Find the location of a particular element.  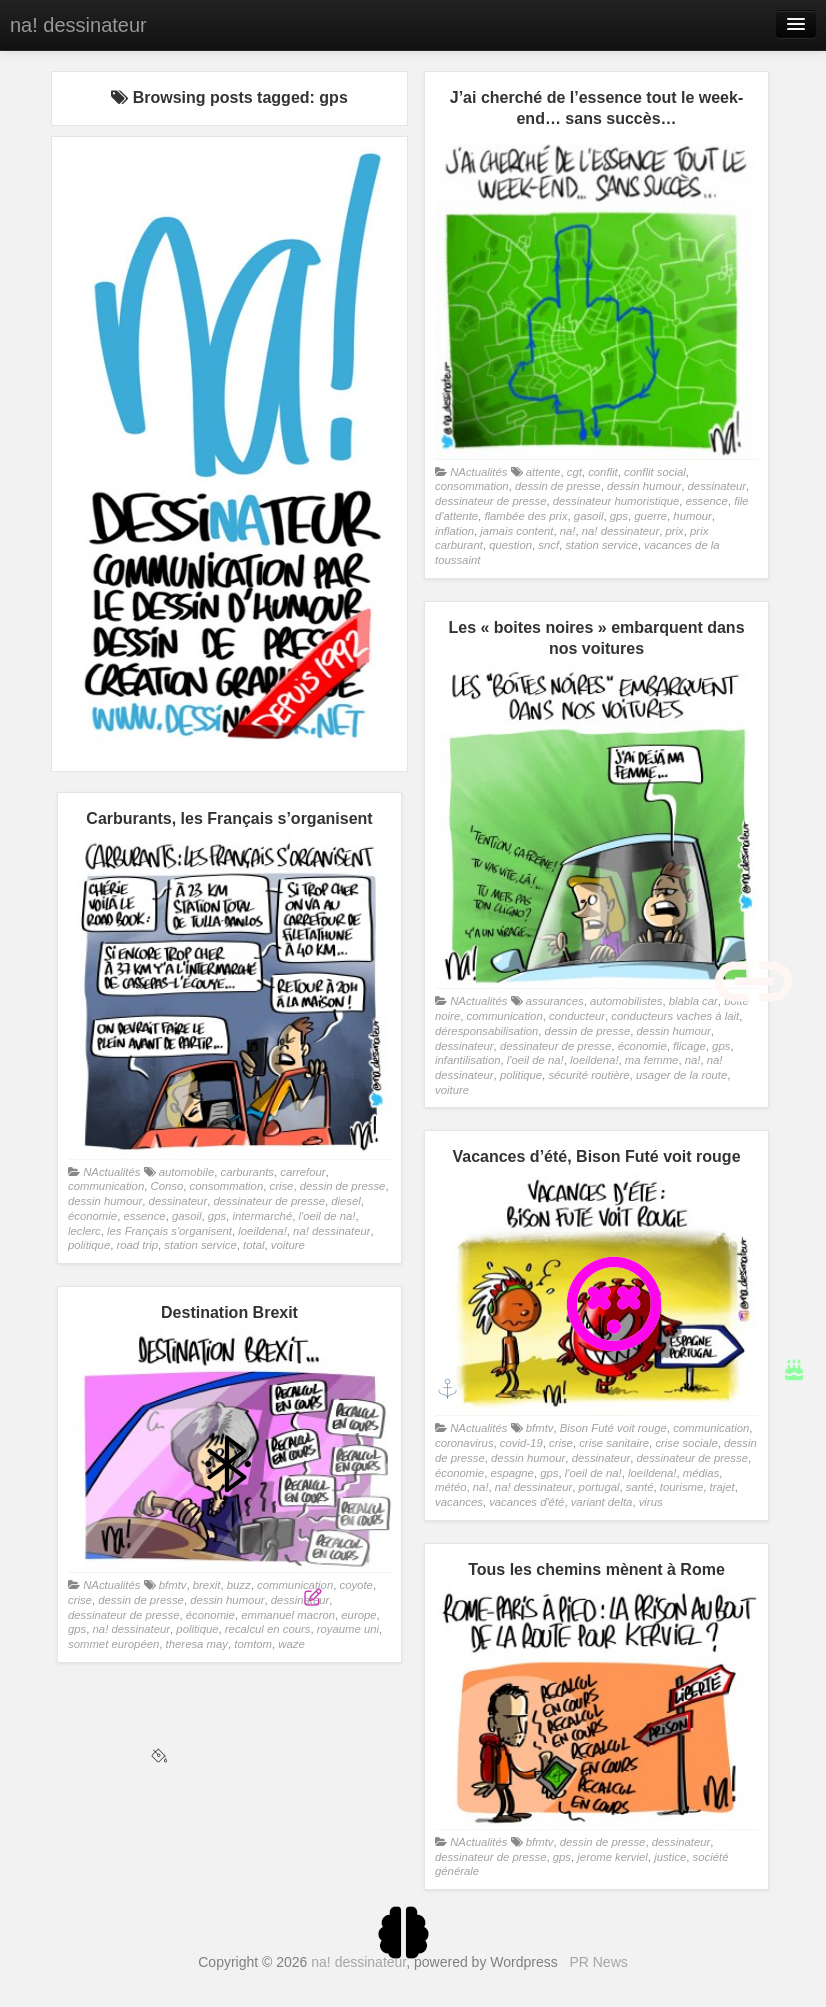

anchor link to a specific section on the page is located at coordinates (447, 1388).